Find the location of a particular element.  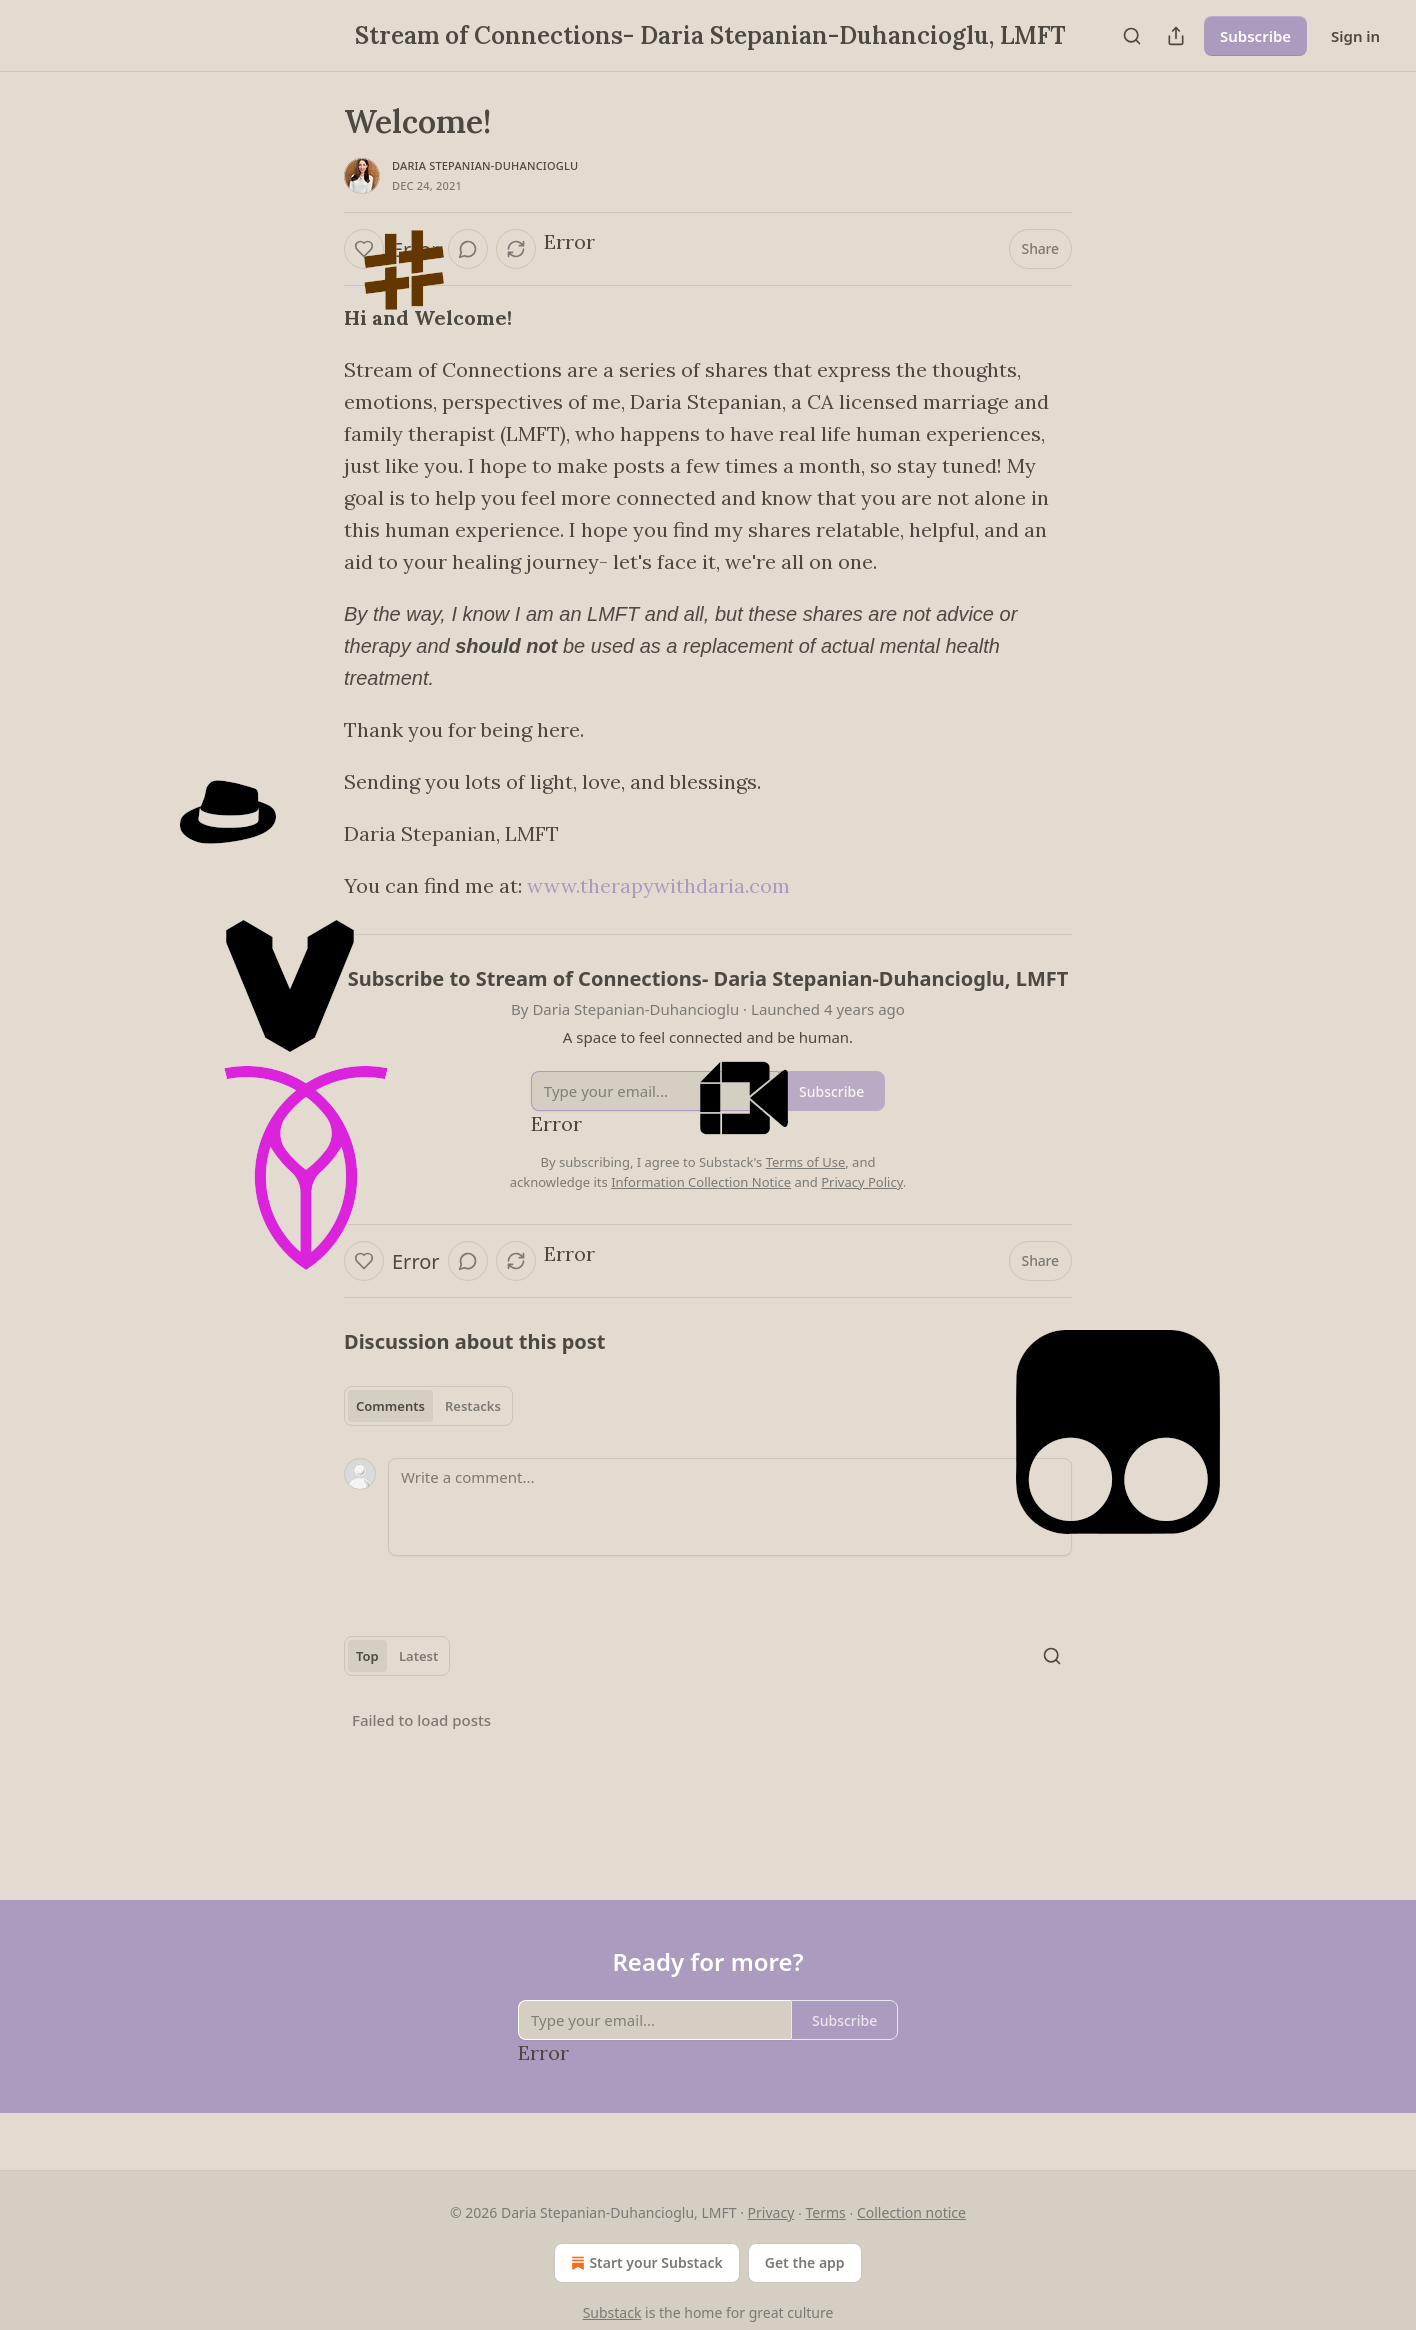

Vagrant development environment logo is located at coordinates (290, 986).